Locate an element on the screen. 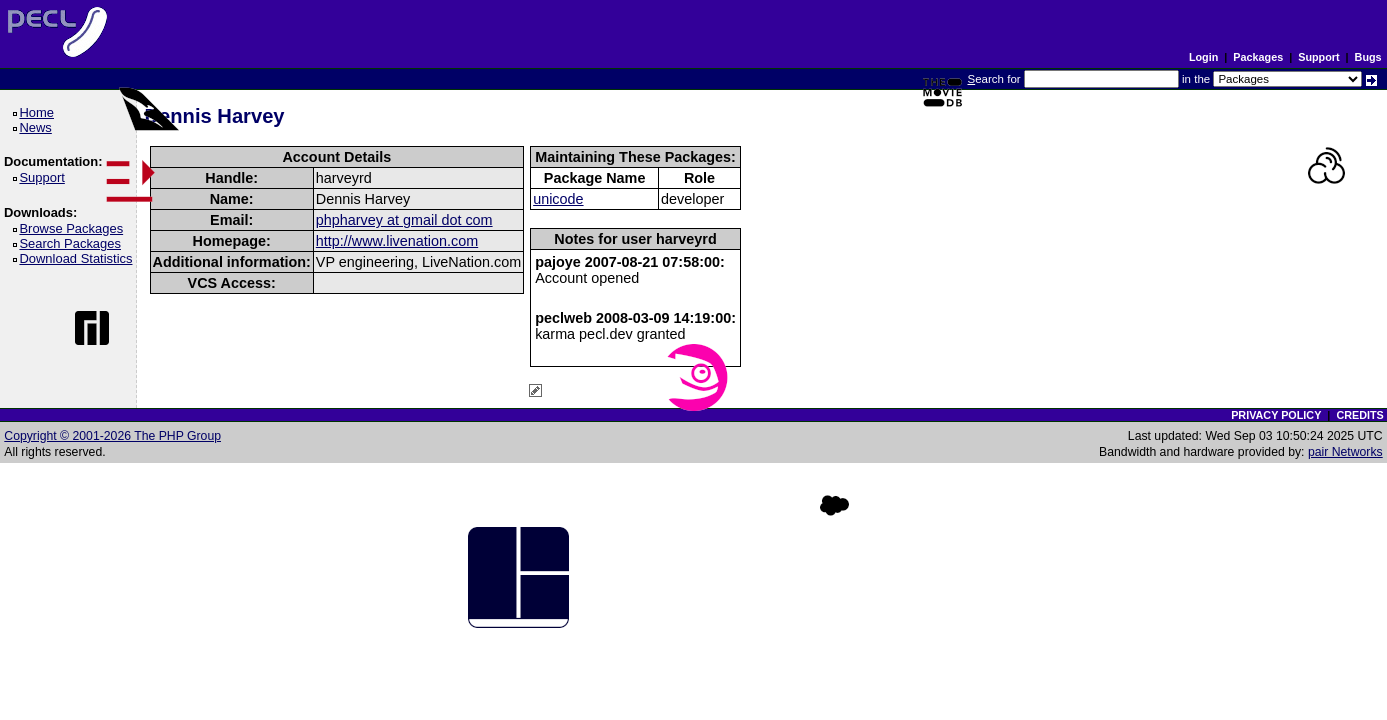 The image size is (1387, 720). tmux terminal multiplexer logo is located at coordinates (518, 577).